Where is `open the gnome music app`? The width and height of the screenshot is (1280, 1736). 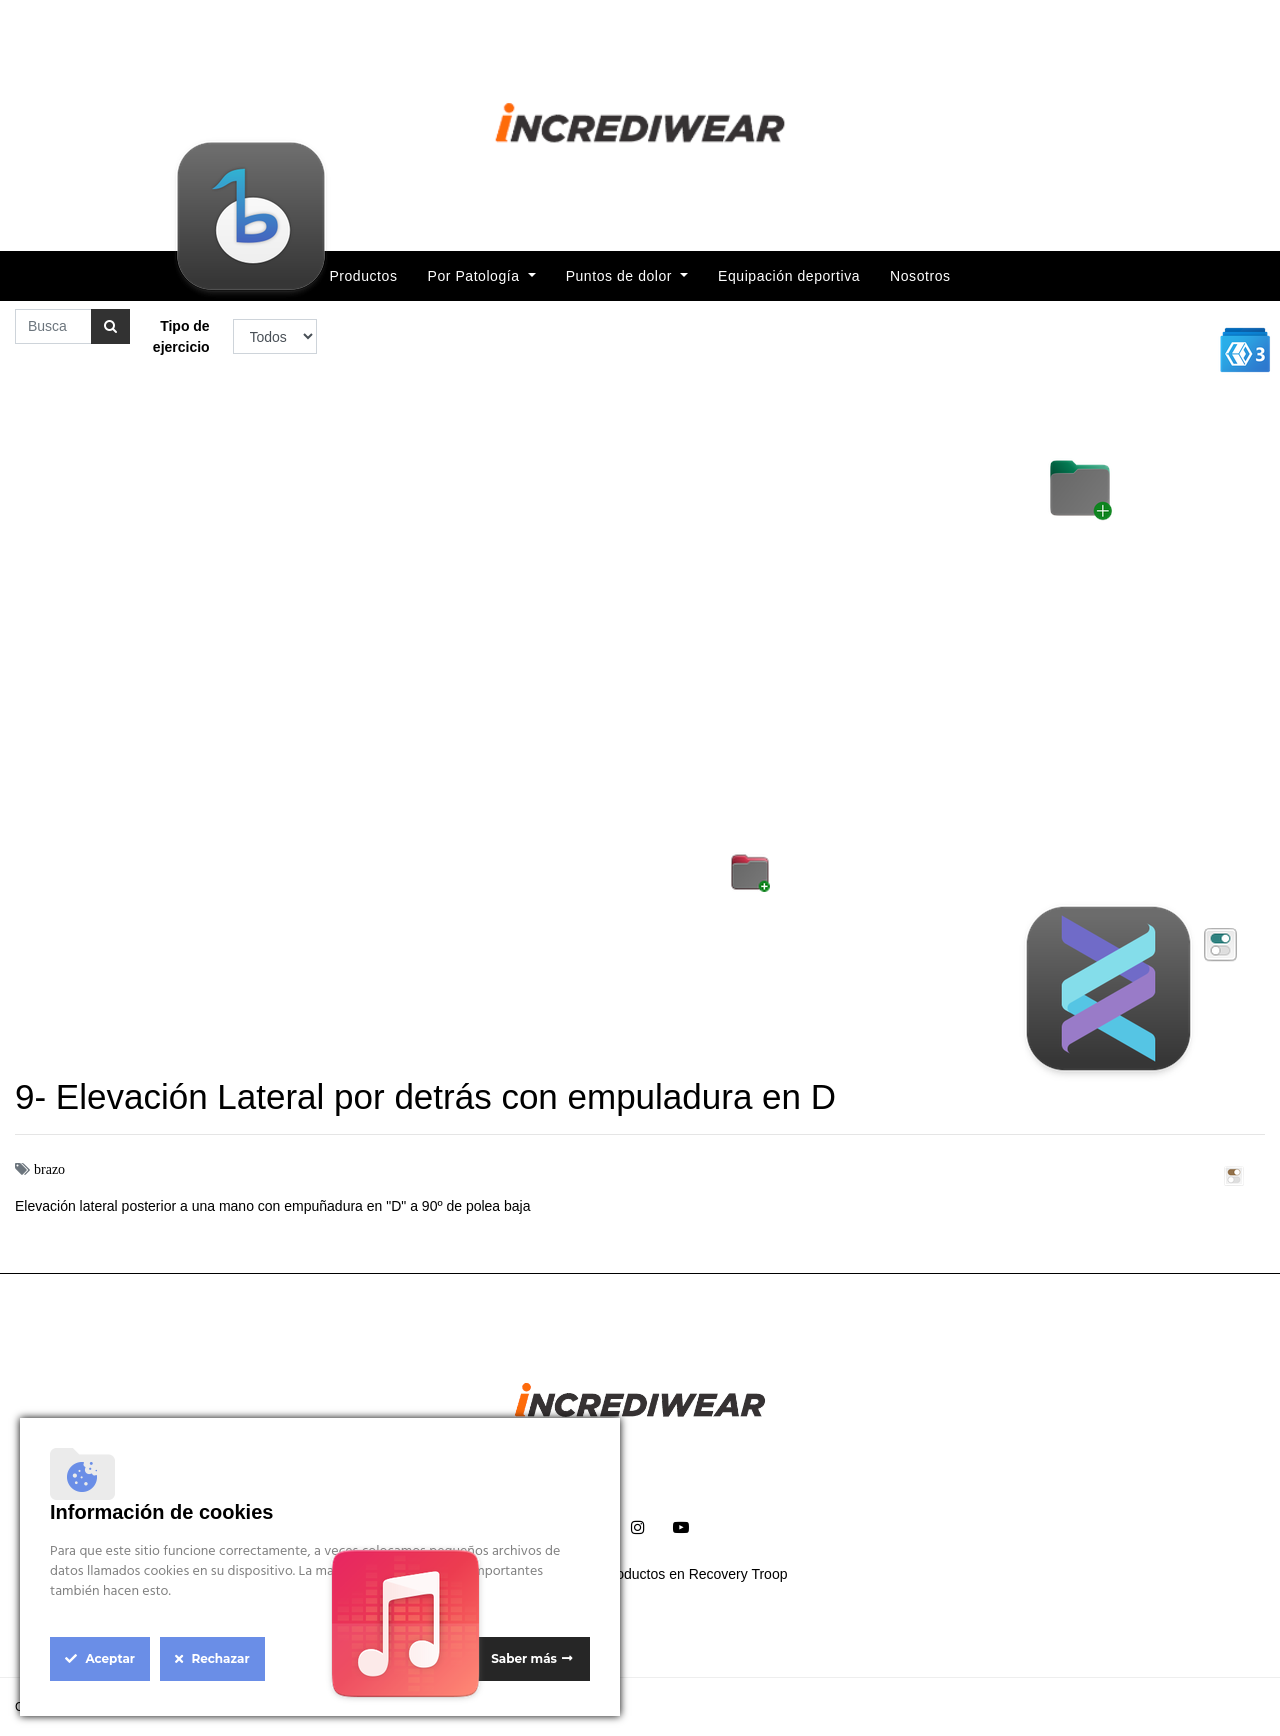
open the gnome music app is located at coordinates (405, 1623).